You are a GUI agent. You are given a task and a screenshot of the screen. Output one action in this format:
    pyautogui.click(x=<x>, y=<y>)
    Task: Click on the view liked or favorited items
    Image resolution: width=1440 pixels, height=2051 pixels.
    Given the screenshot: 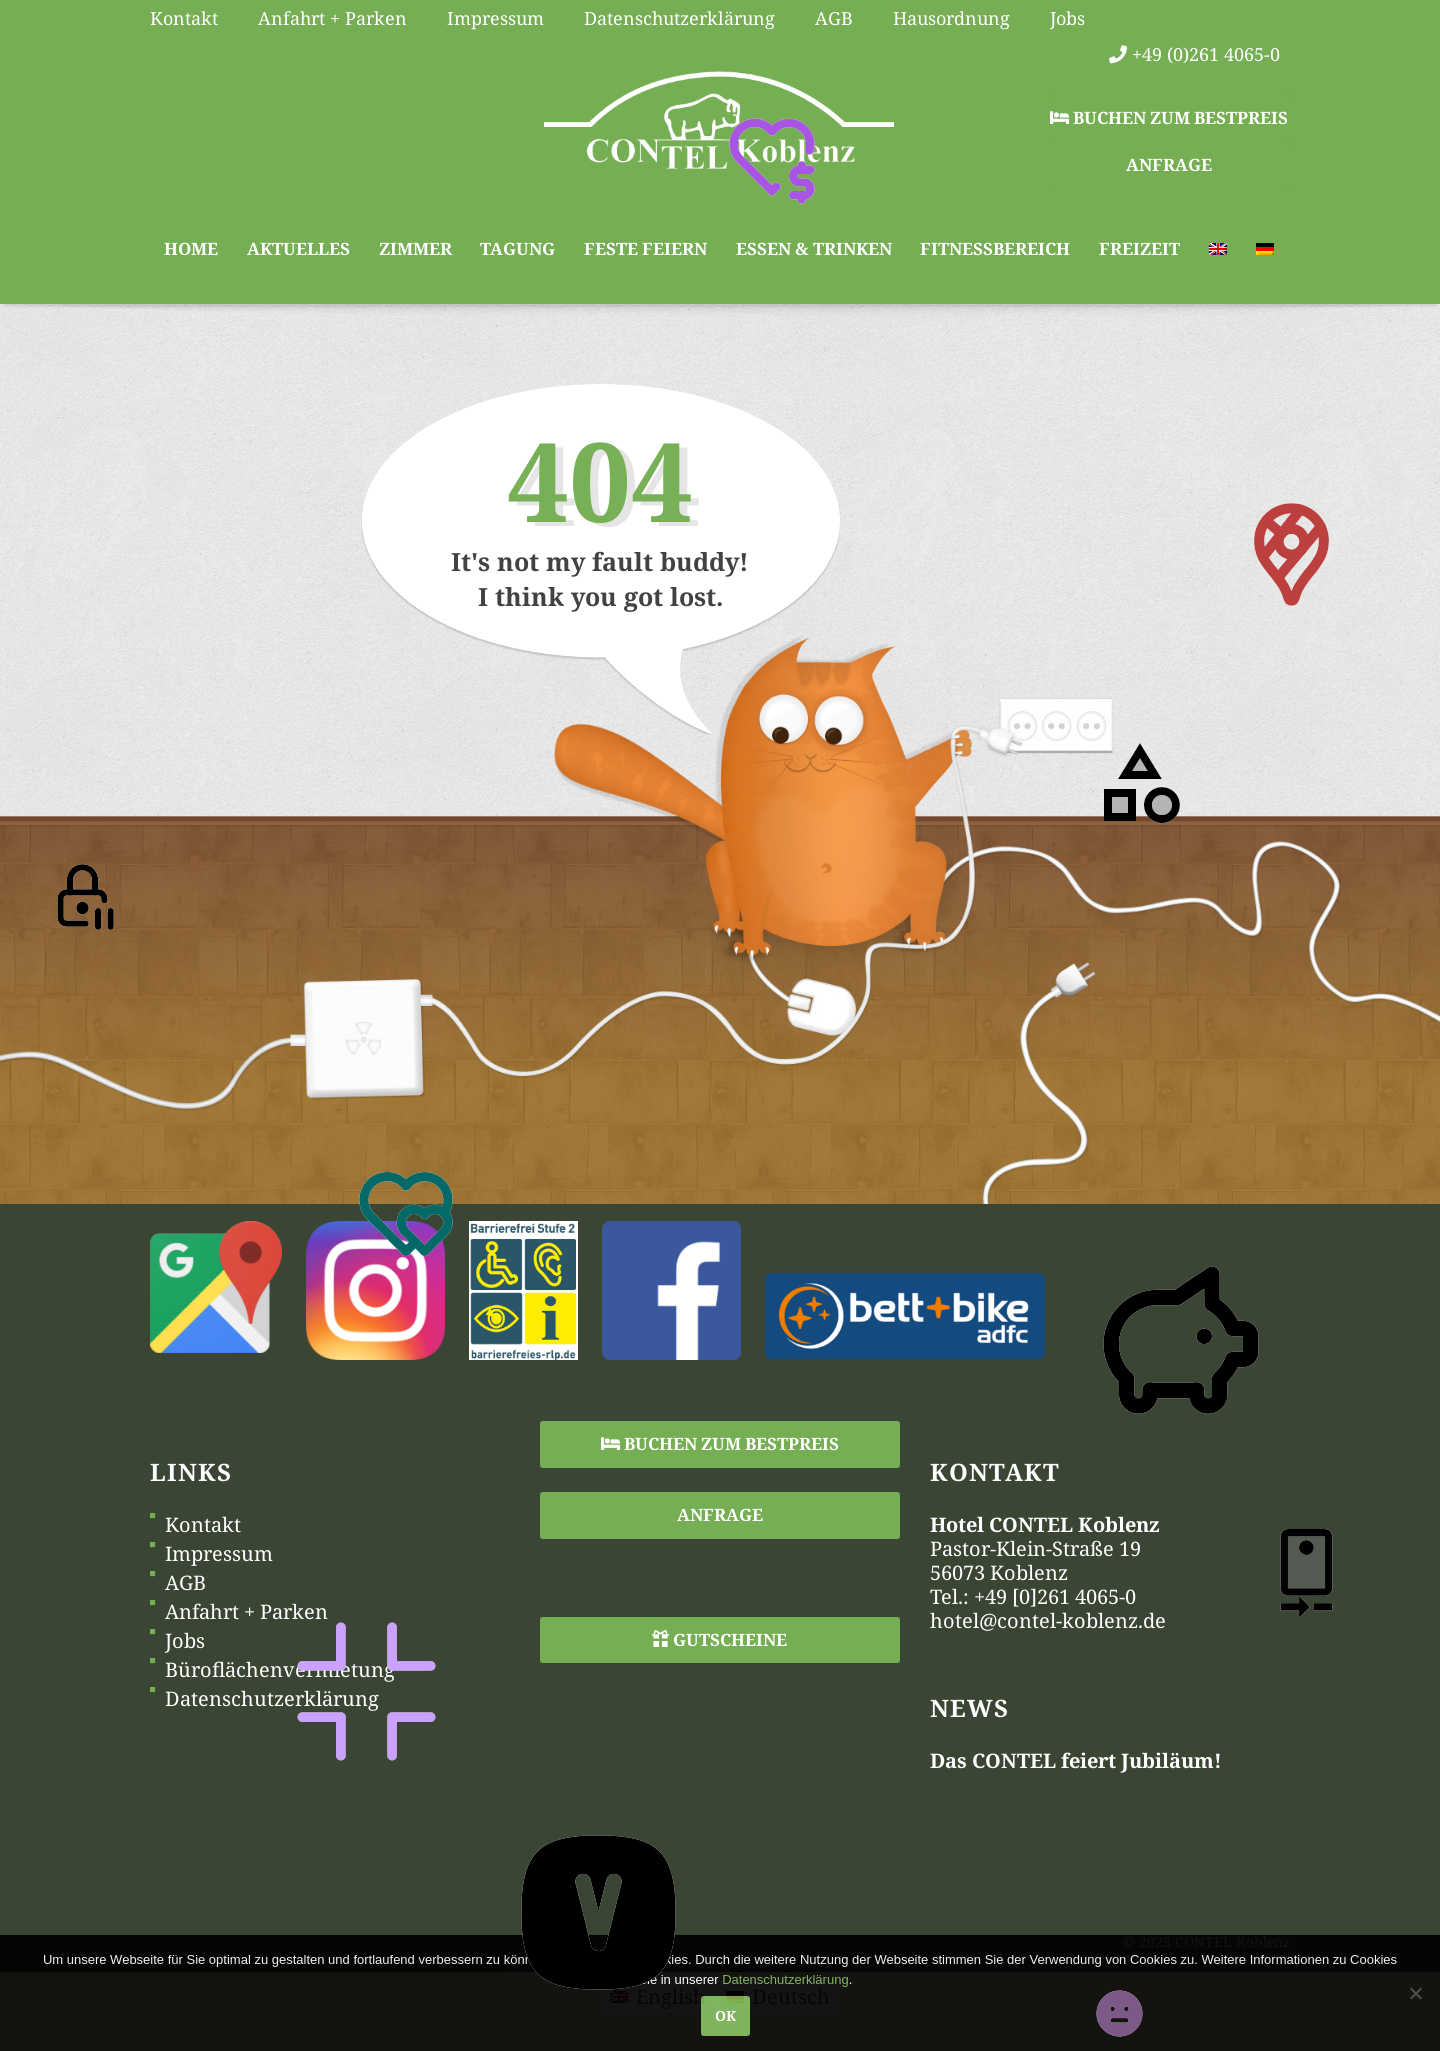 What is the action you would take?
    pyautogui.click(x=406, y=1214)
    